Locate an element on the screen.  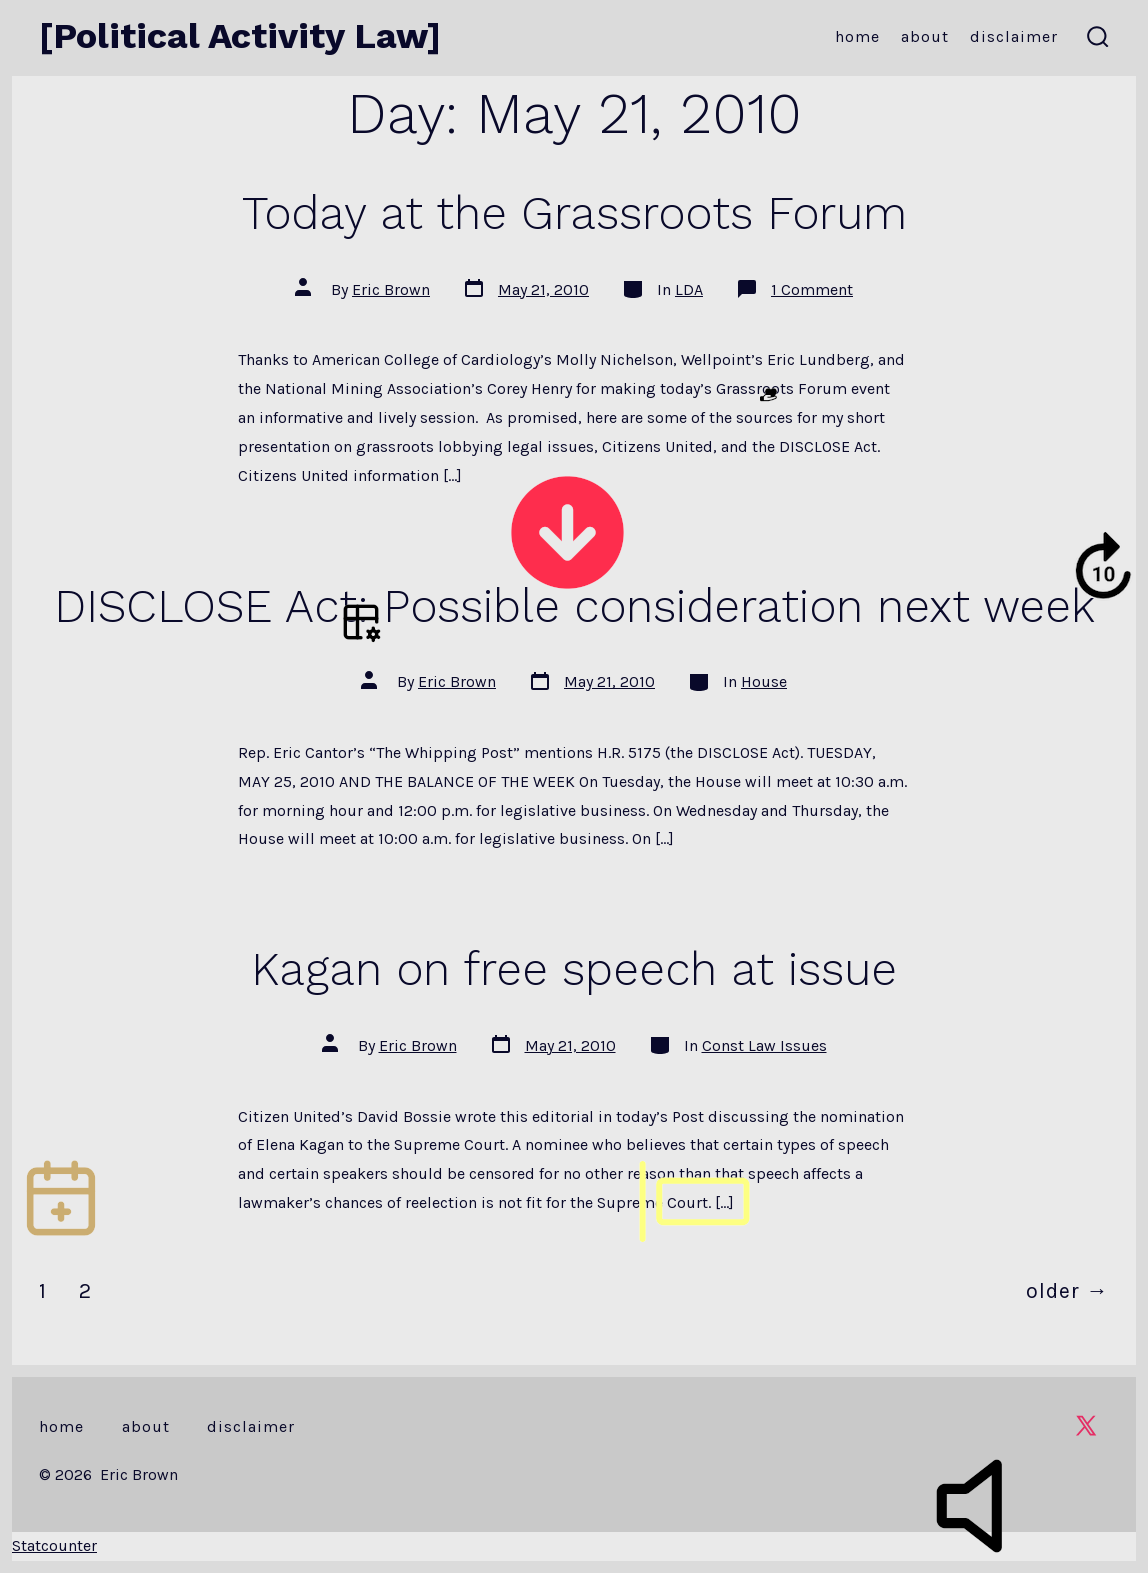
speaker with no audio output is located at coordinates (983, 1506).